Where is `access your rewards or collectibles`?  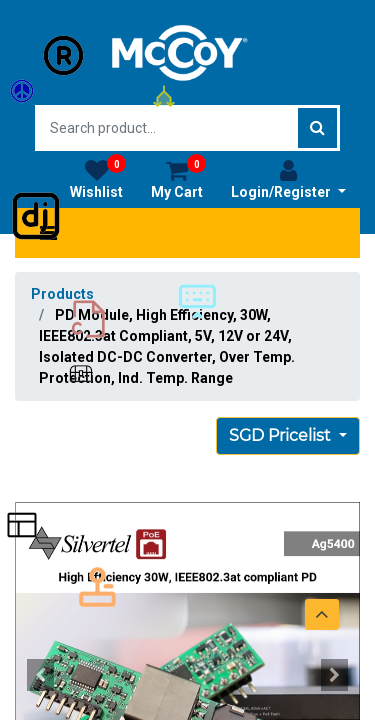
access your rewards or collectibles is located at coordinates (81, 374).